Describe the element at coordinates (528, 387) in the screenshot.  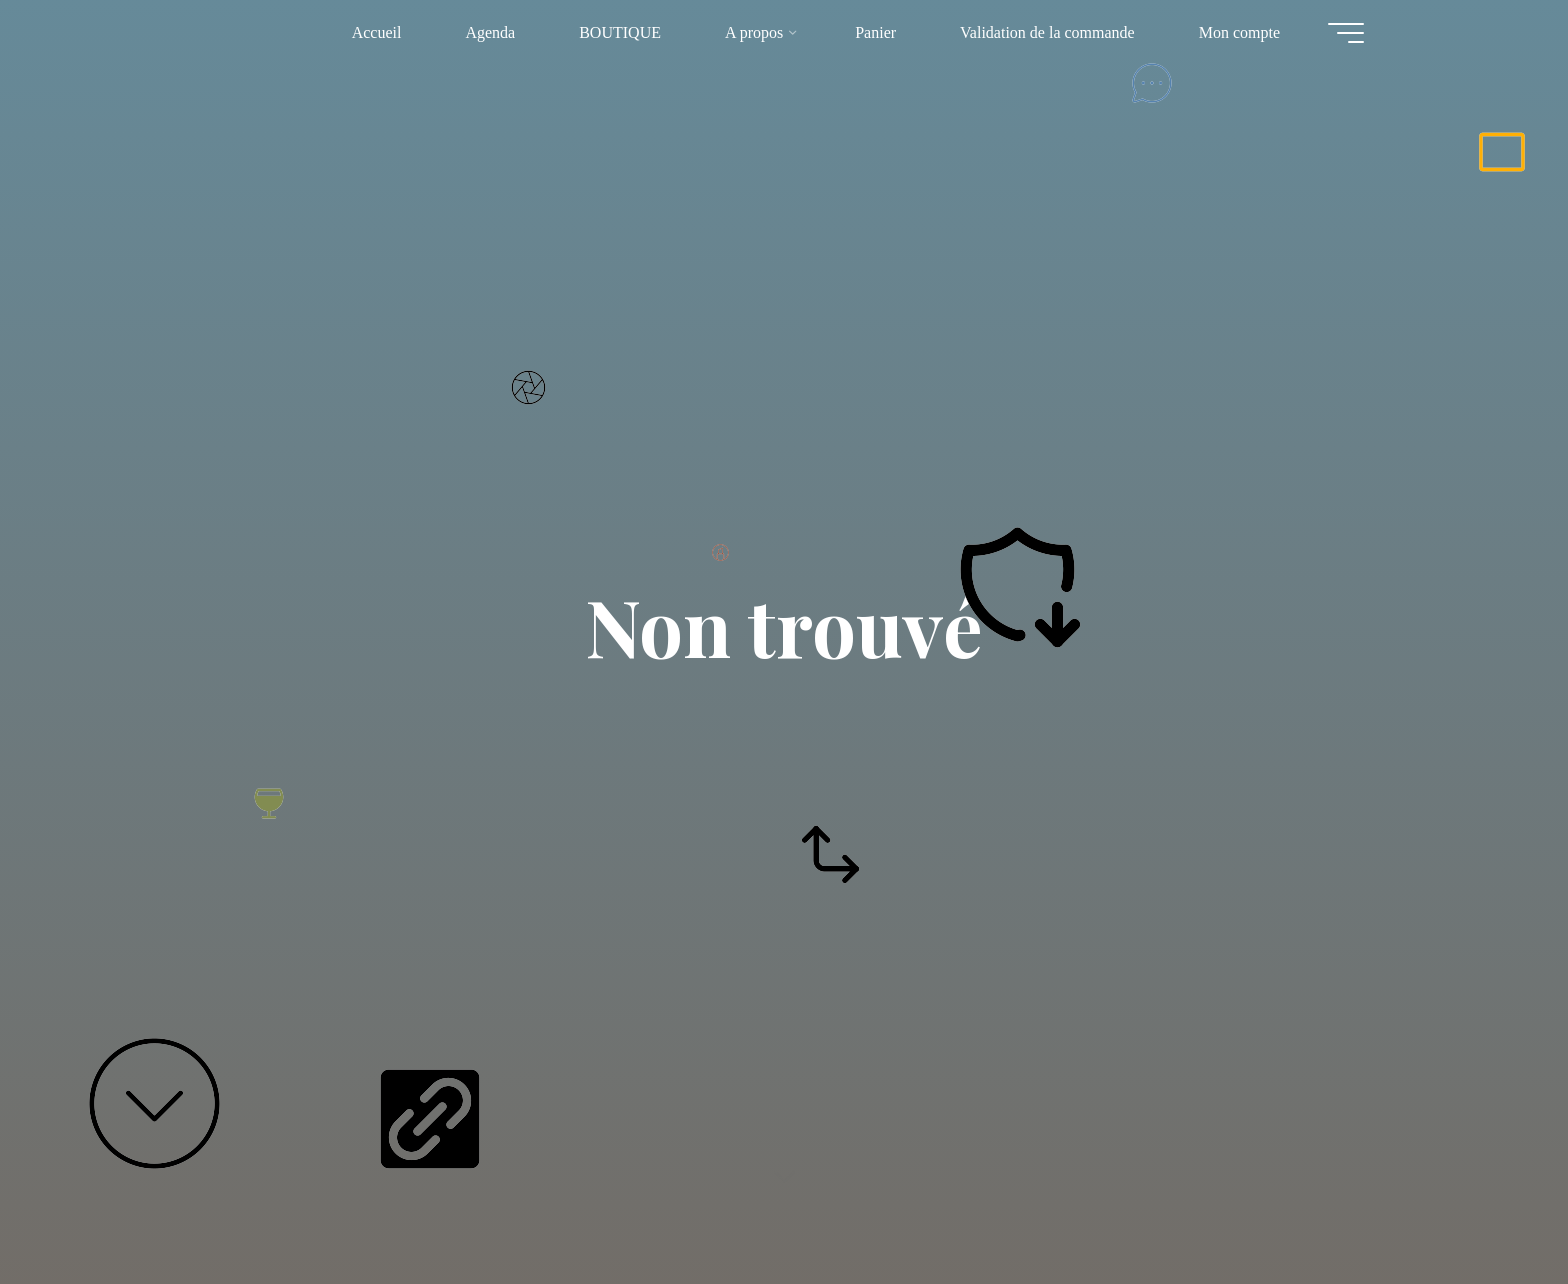
I see `adjust camera aperture settings` at that location.